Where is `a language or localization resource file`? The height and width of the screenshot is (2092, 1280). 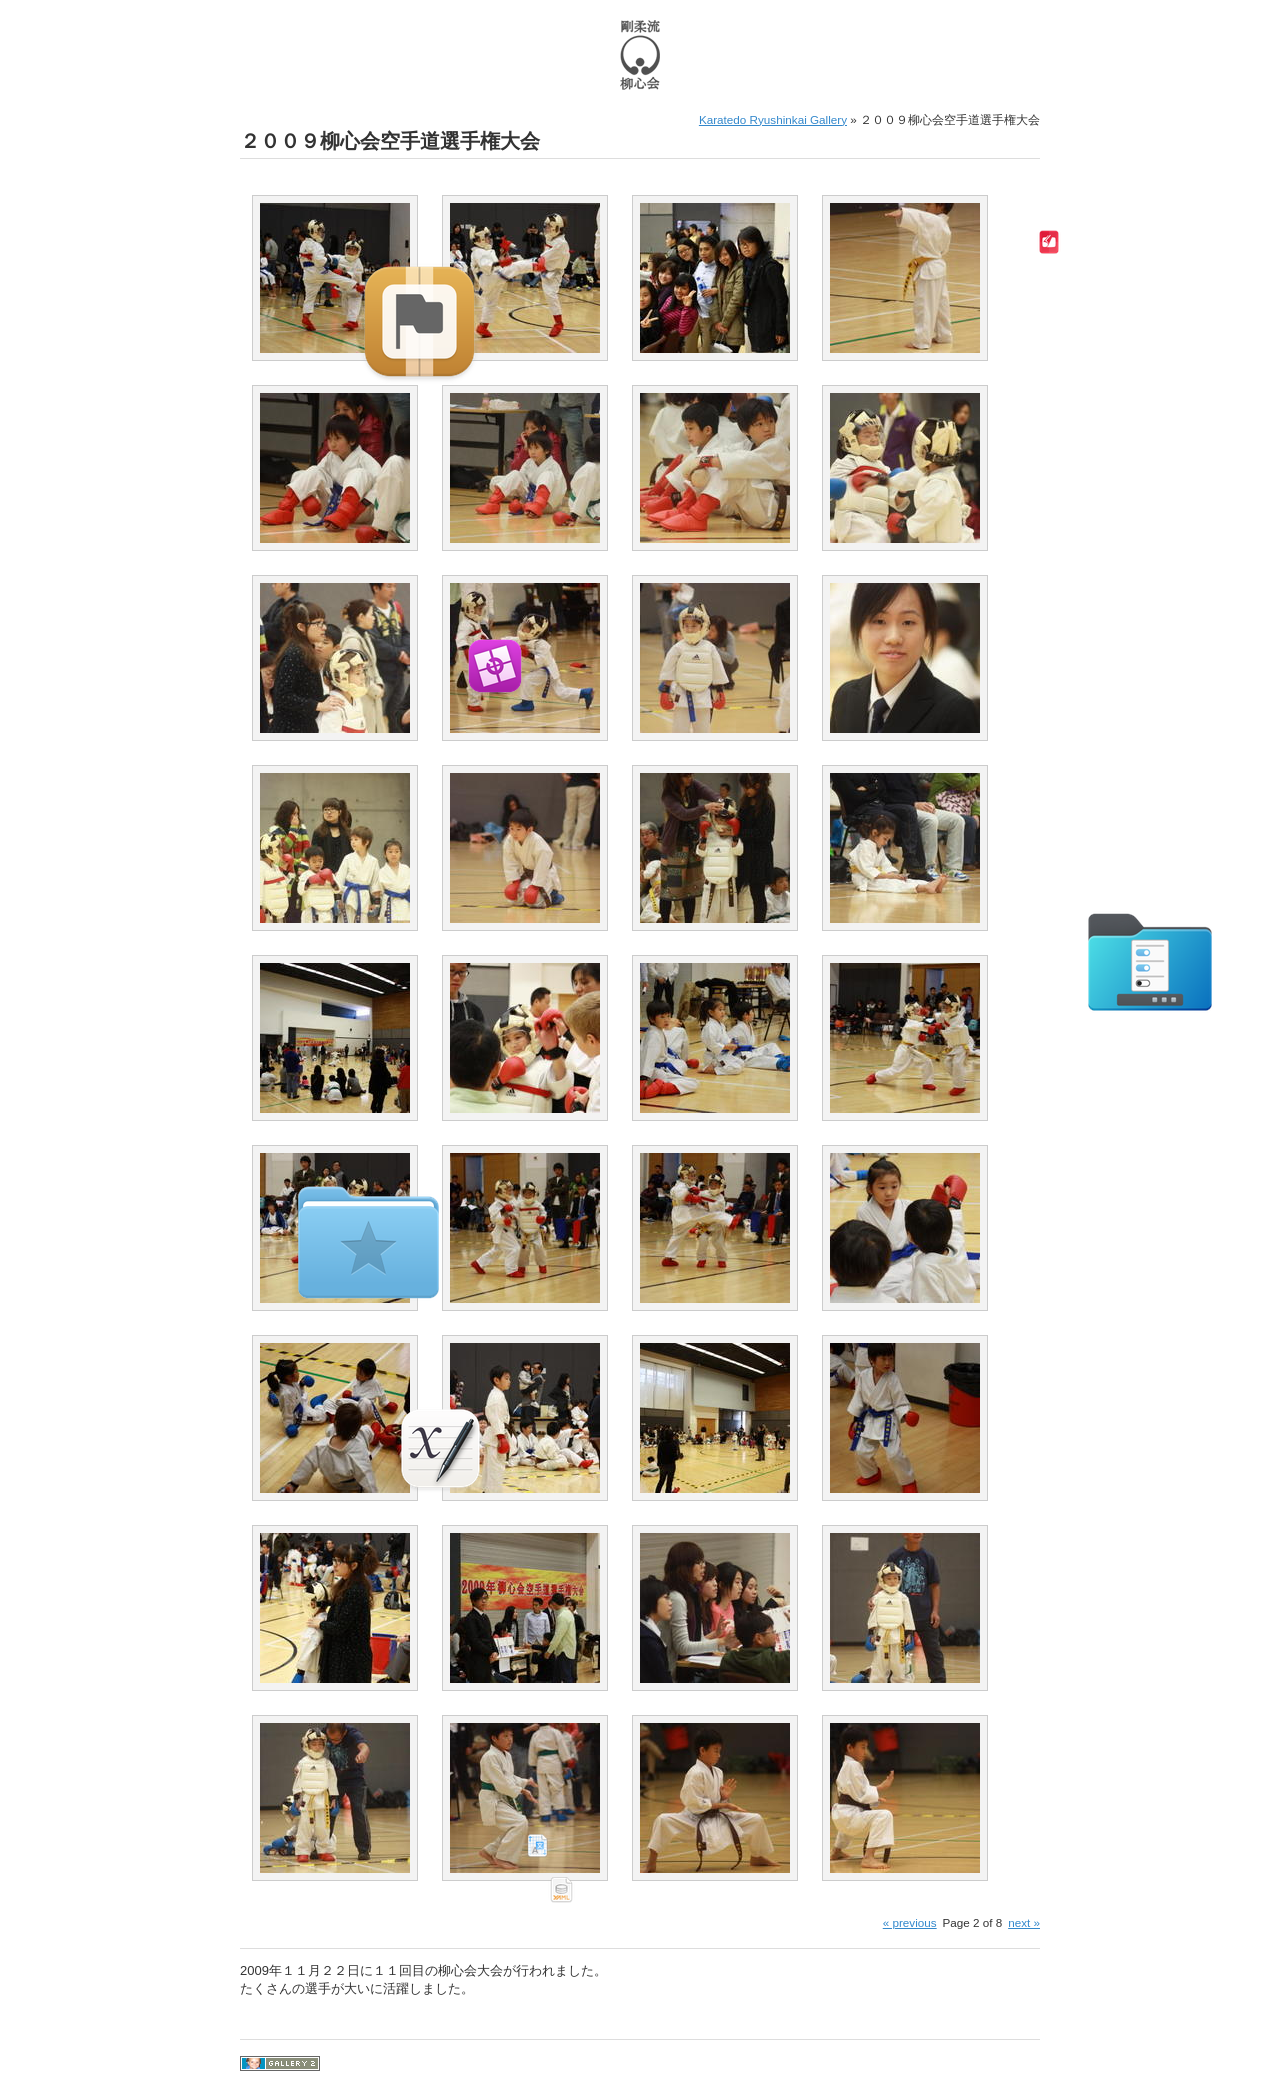 a language or localization resource file is located at coordinates (419, 323).